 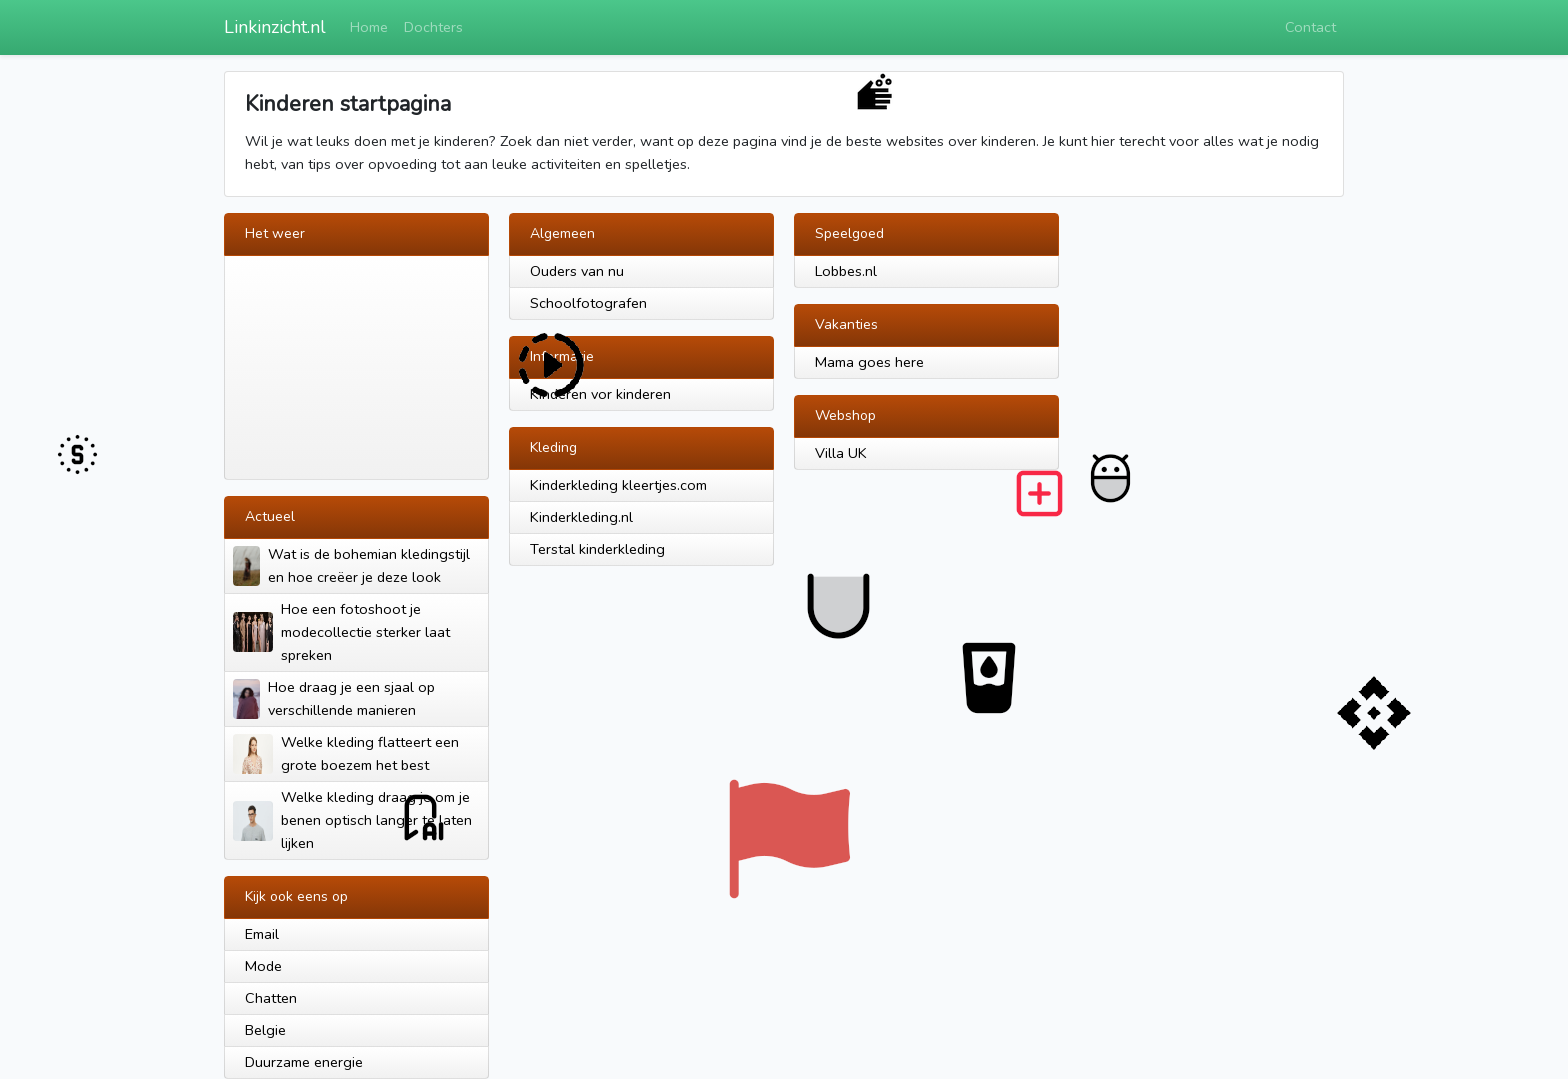 I want to click on enable slow motion video recording, so click(x=551, y=365).